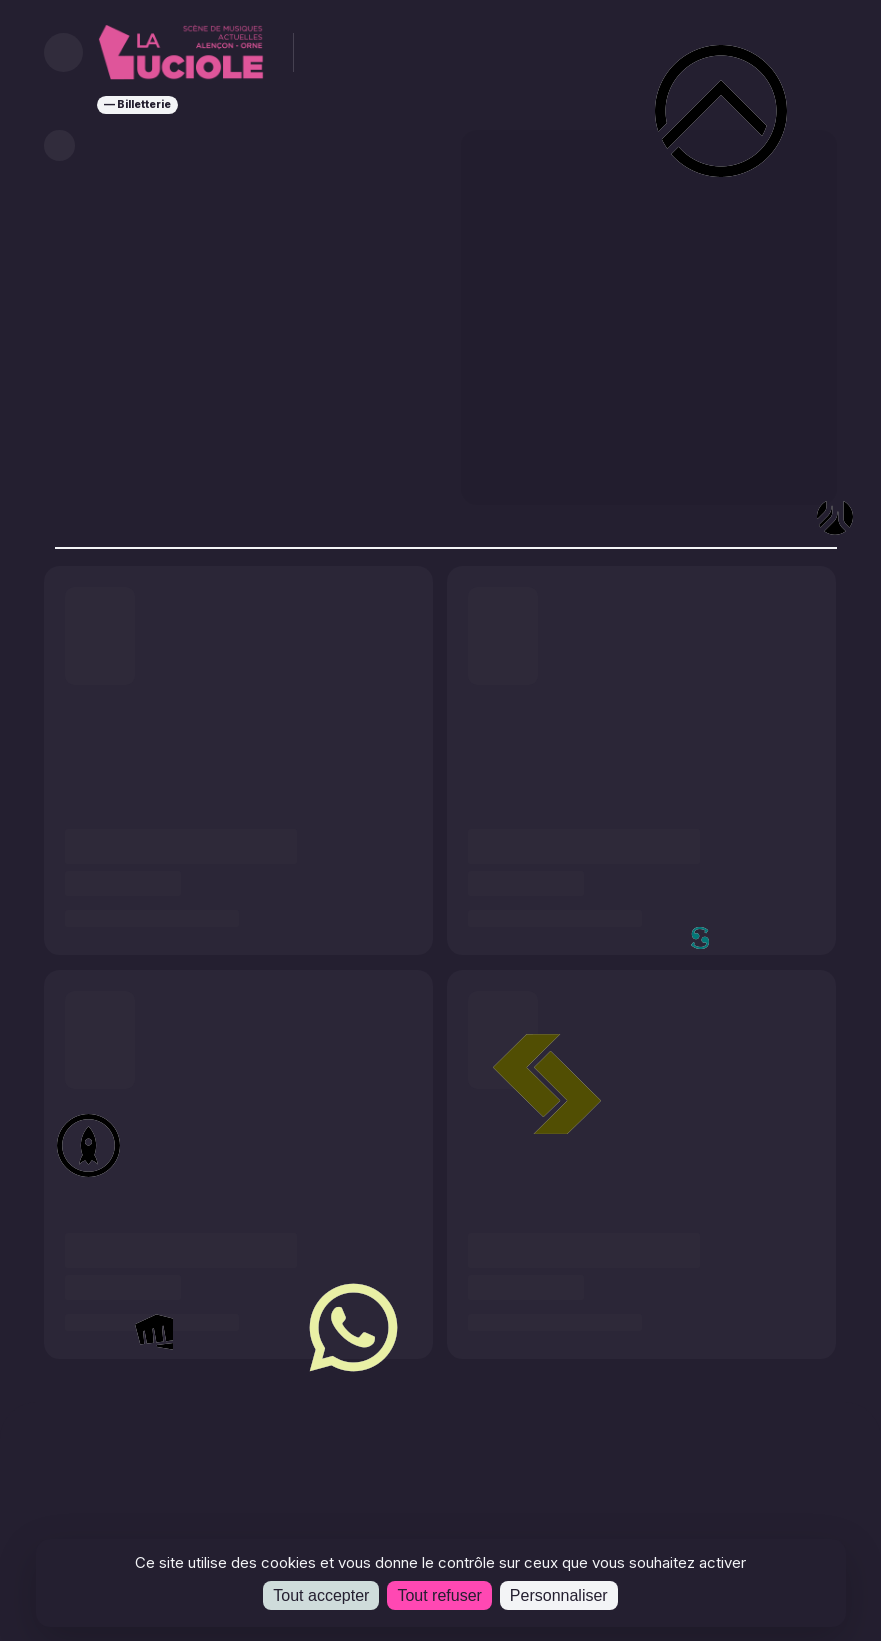 The image size is (881, 1641). I want to click on open the openHAB smart home dashboard, so click(721, 111).